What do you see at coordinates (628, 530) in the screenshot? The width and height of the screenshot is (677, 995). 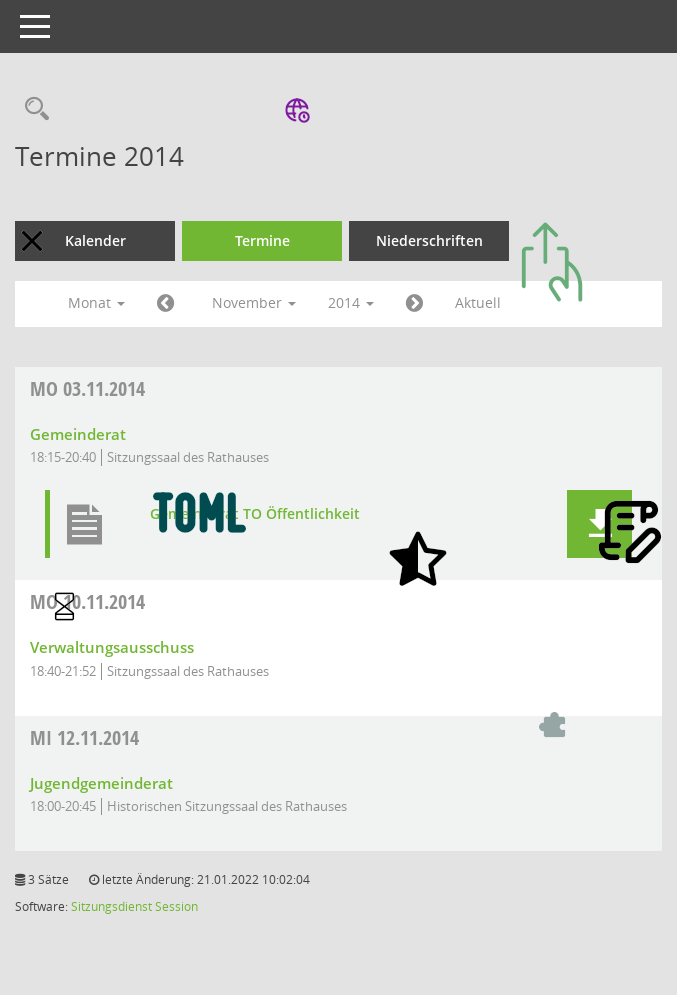 I see `view or manage contracts` at bounding box center [628, 530].